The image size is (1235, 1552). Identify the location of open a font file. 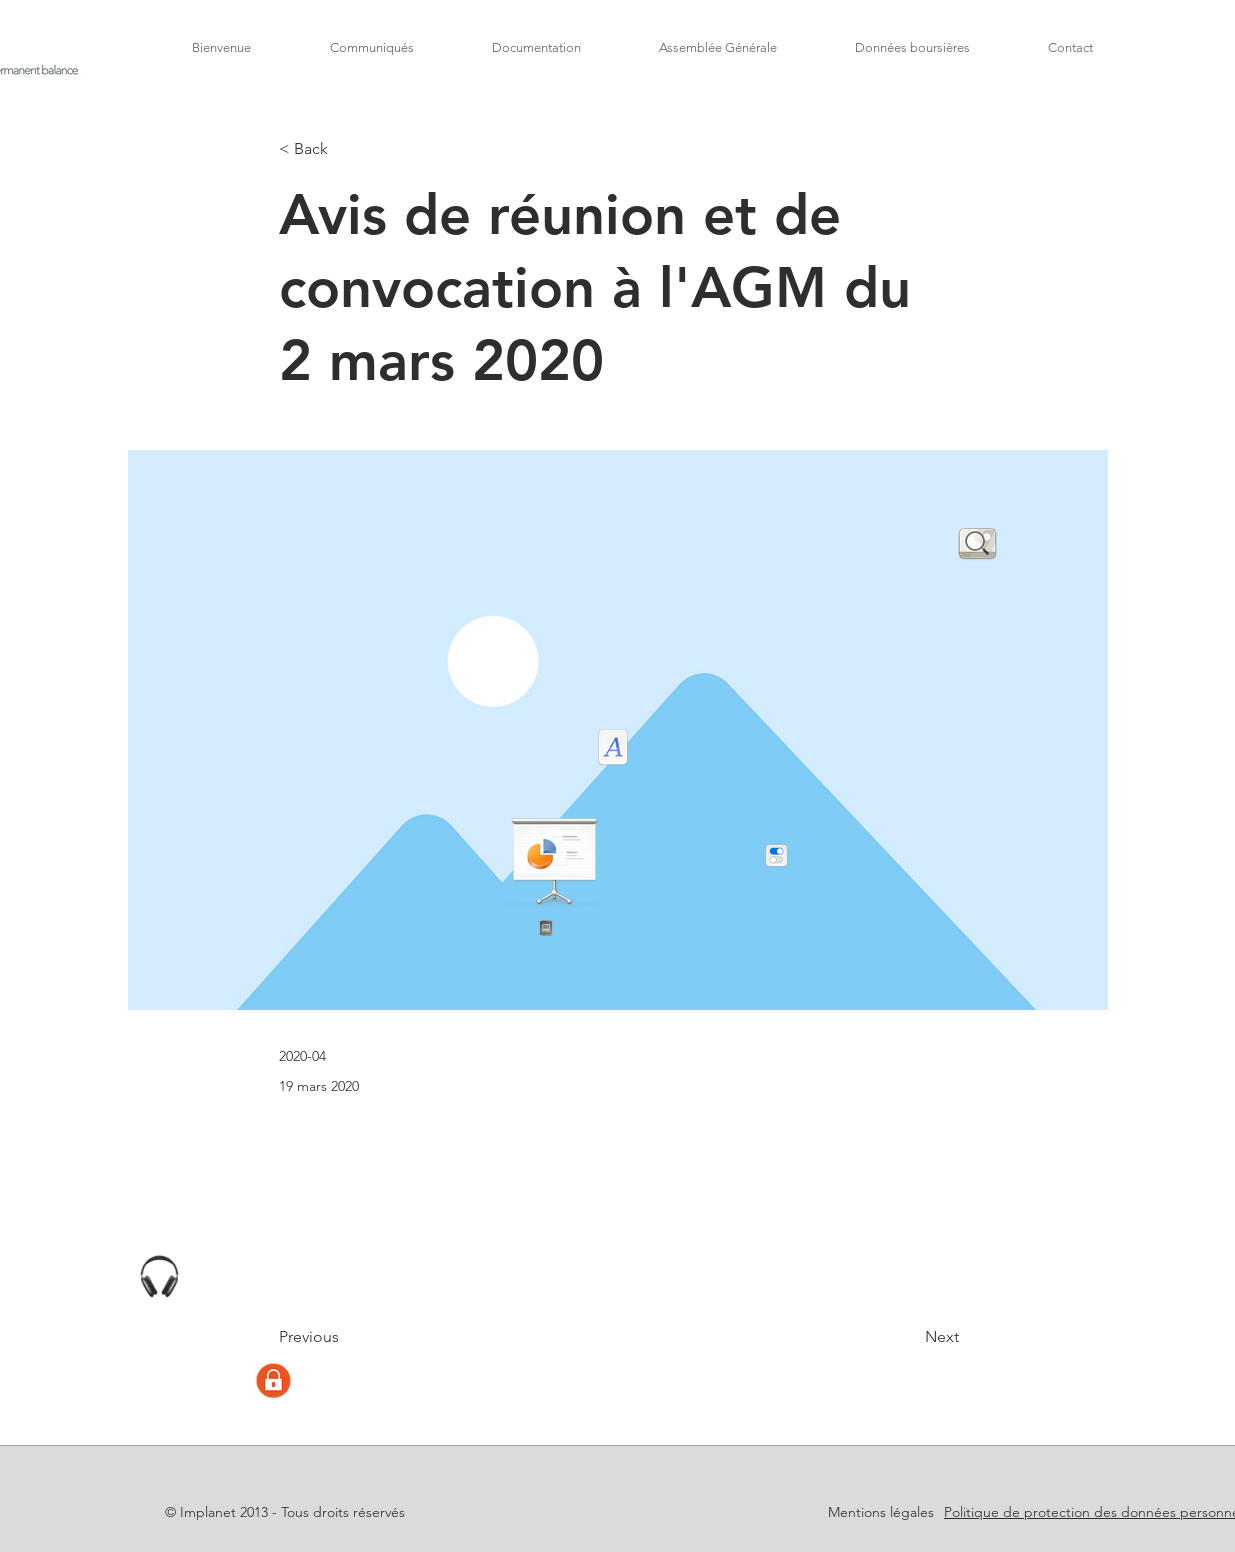
(613, 747).